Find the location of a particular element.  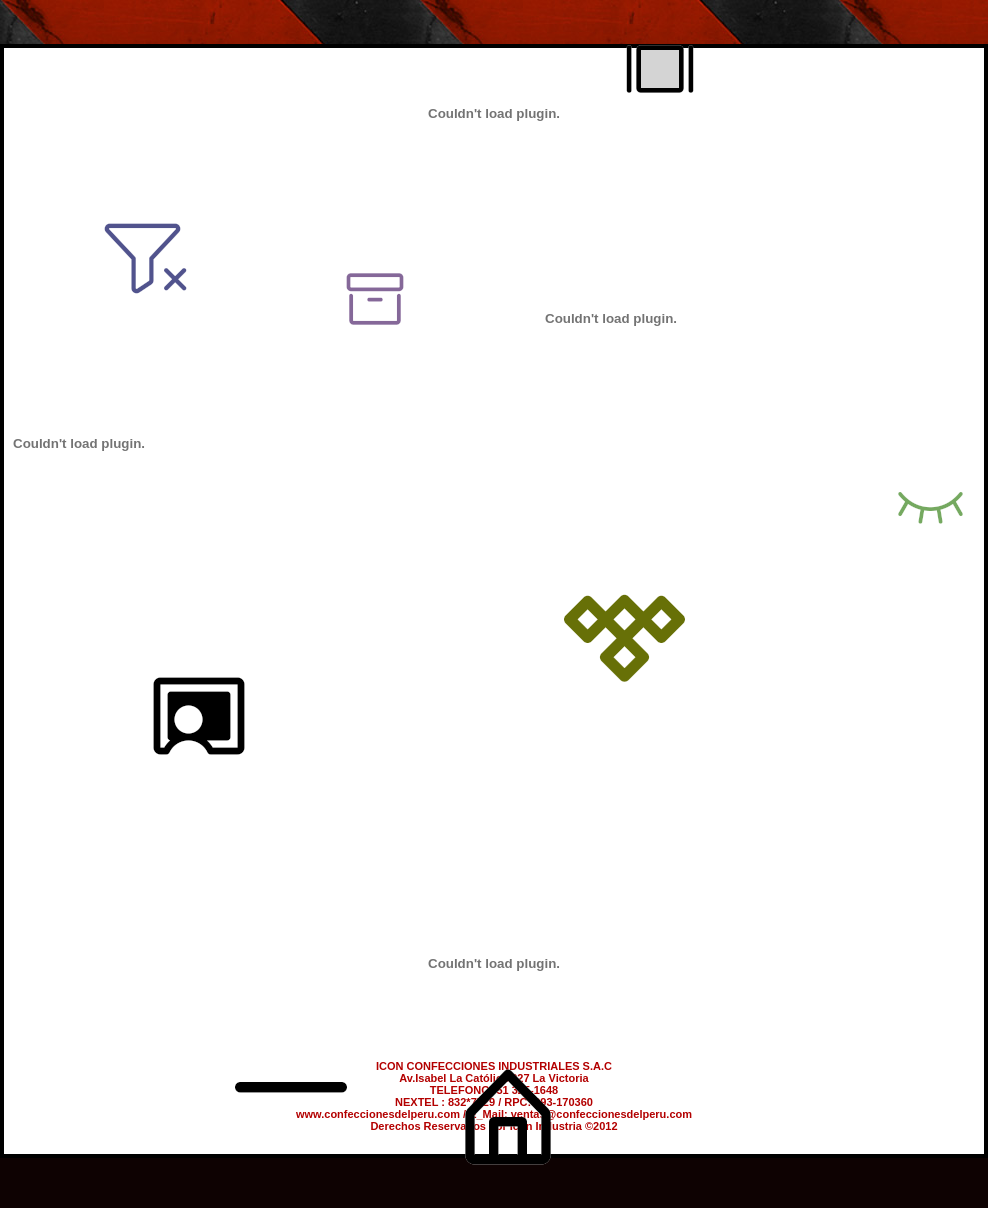

insert a horizontal divider line is located at coordinates (291, 1089).